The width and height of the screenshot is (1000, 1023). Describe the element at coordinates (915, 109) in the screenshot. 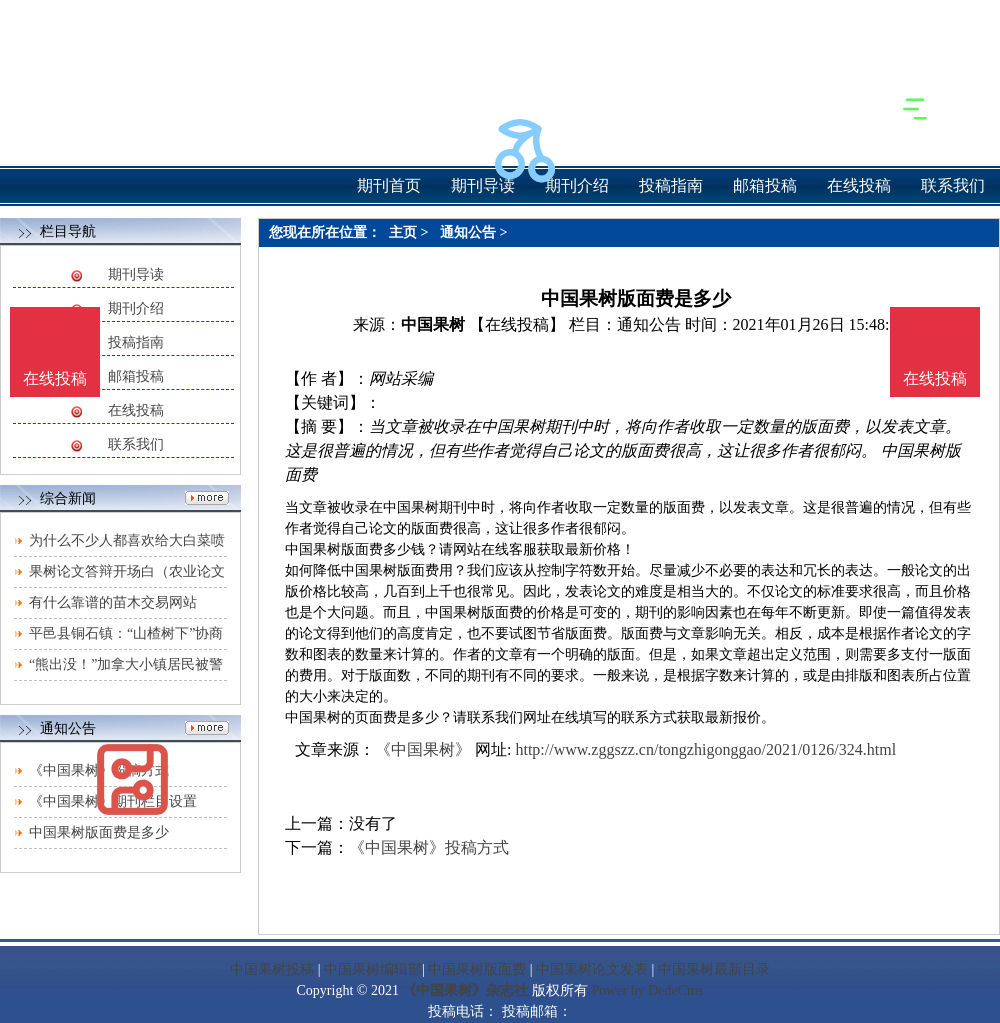

I see `view gantt chart or project timeline` at that location.